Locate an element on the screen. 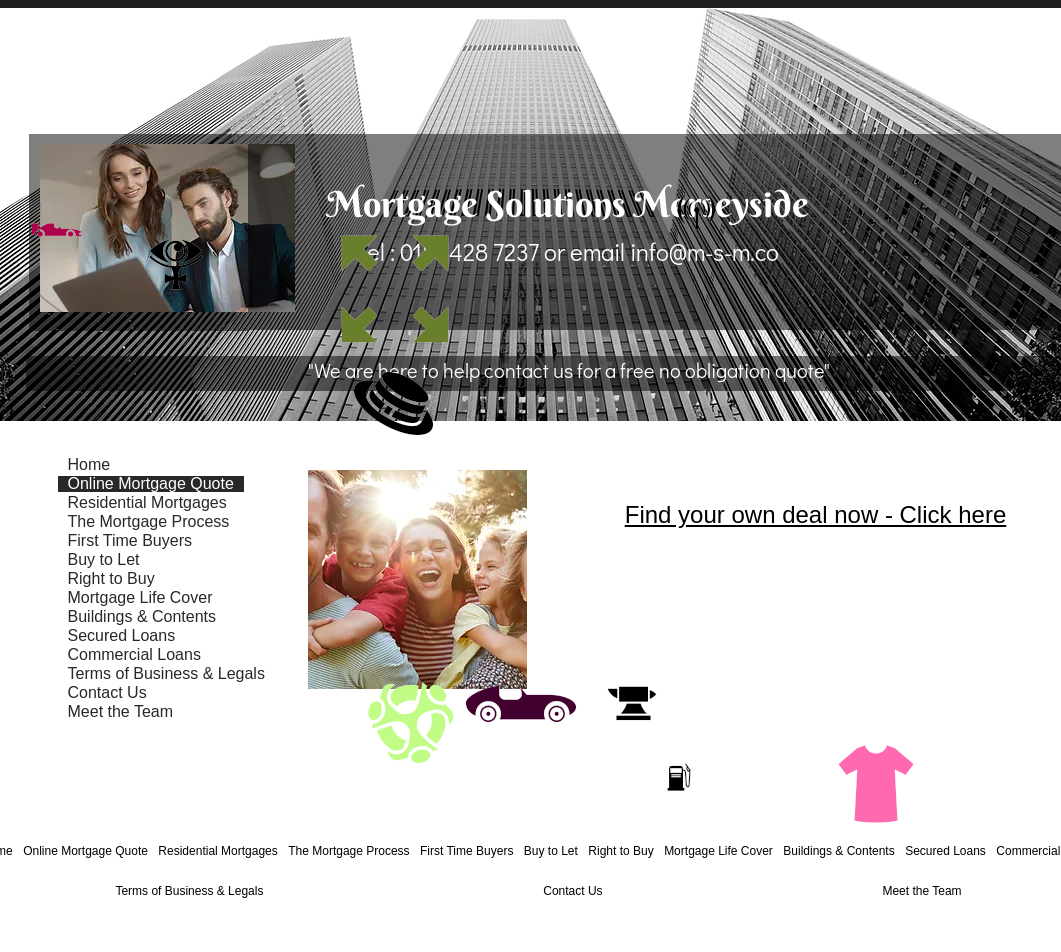 This screenshot has width=1061, height=952. indicates active signal or broadcast status is located at coordinates (696, 210).